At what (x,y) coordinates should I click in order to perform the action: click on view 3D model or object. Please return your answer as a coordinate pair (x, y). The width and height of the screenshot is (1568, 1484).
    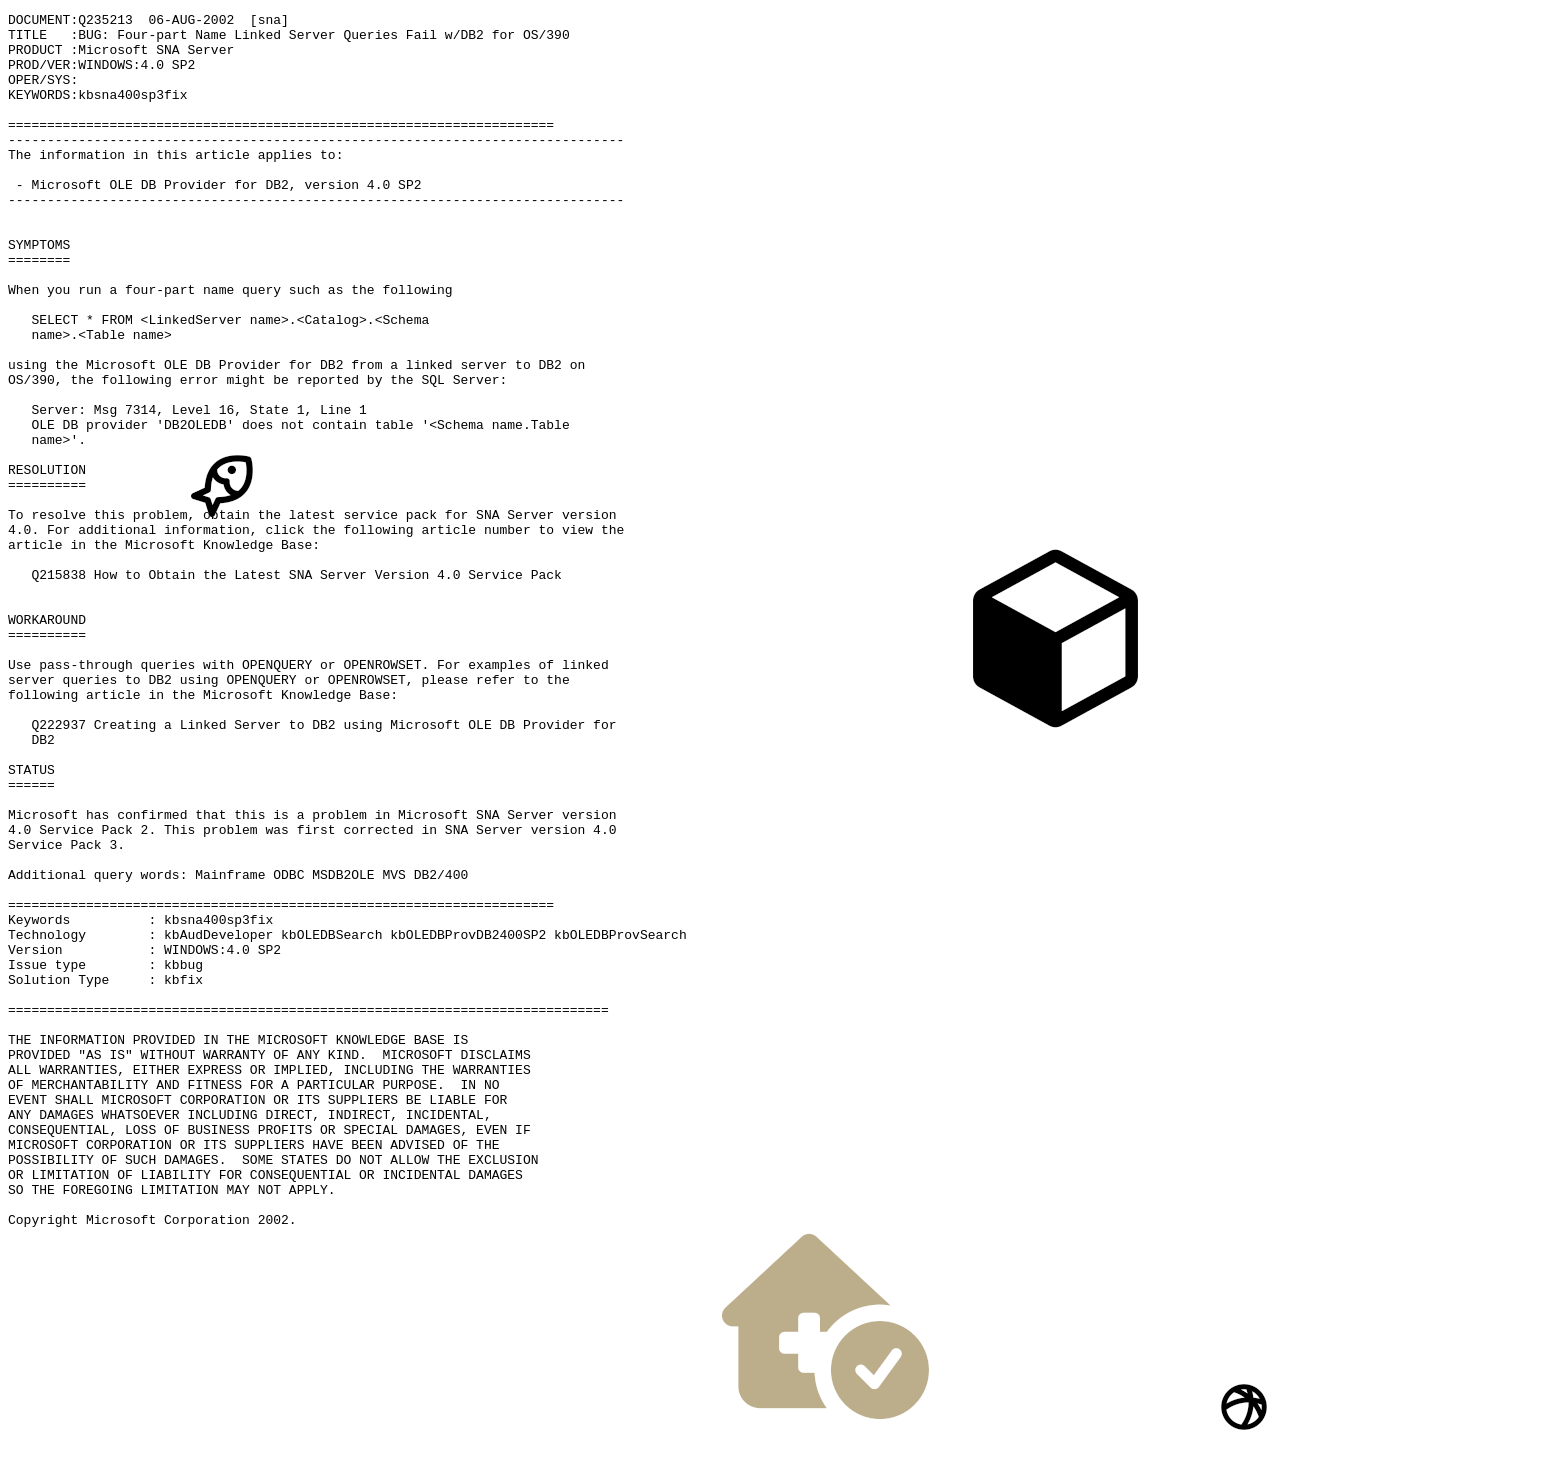
    Looking at the image, I should click on (1055, 638).